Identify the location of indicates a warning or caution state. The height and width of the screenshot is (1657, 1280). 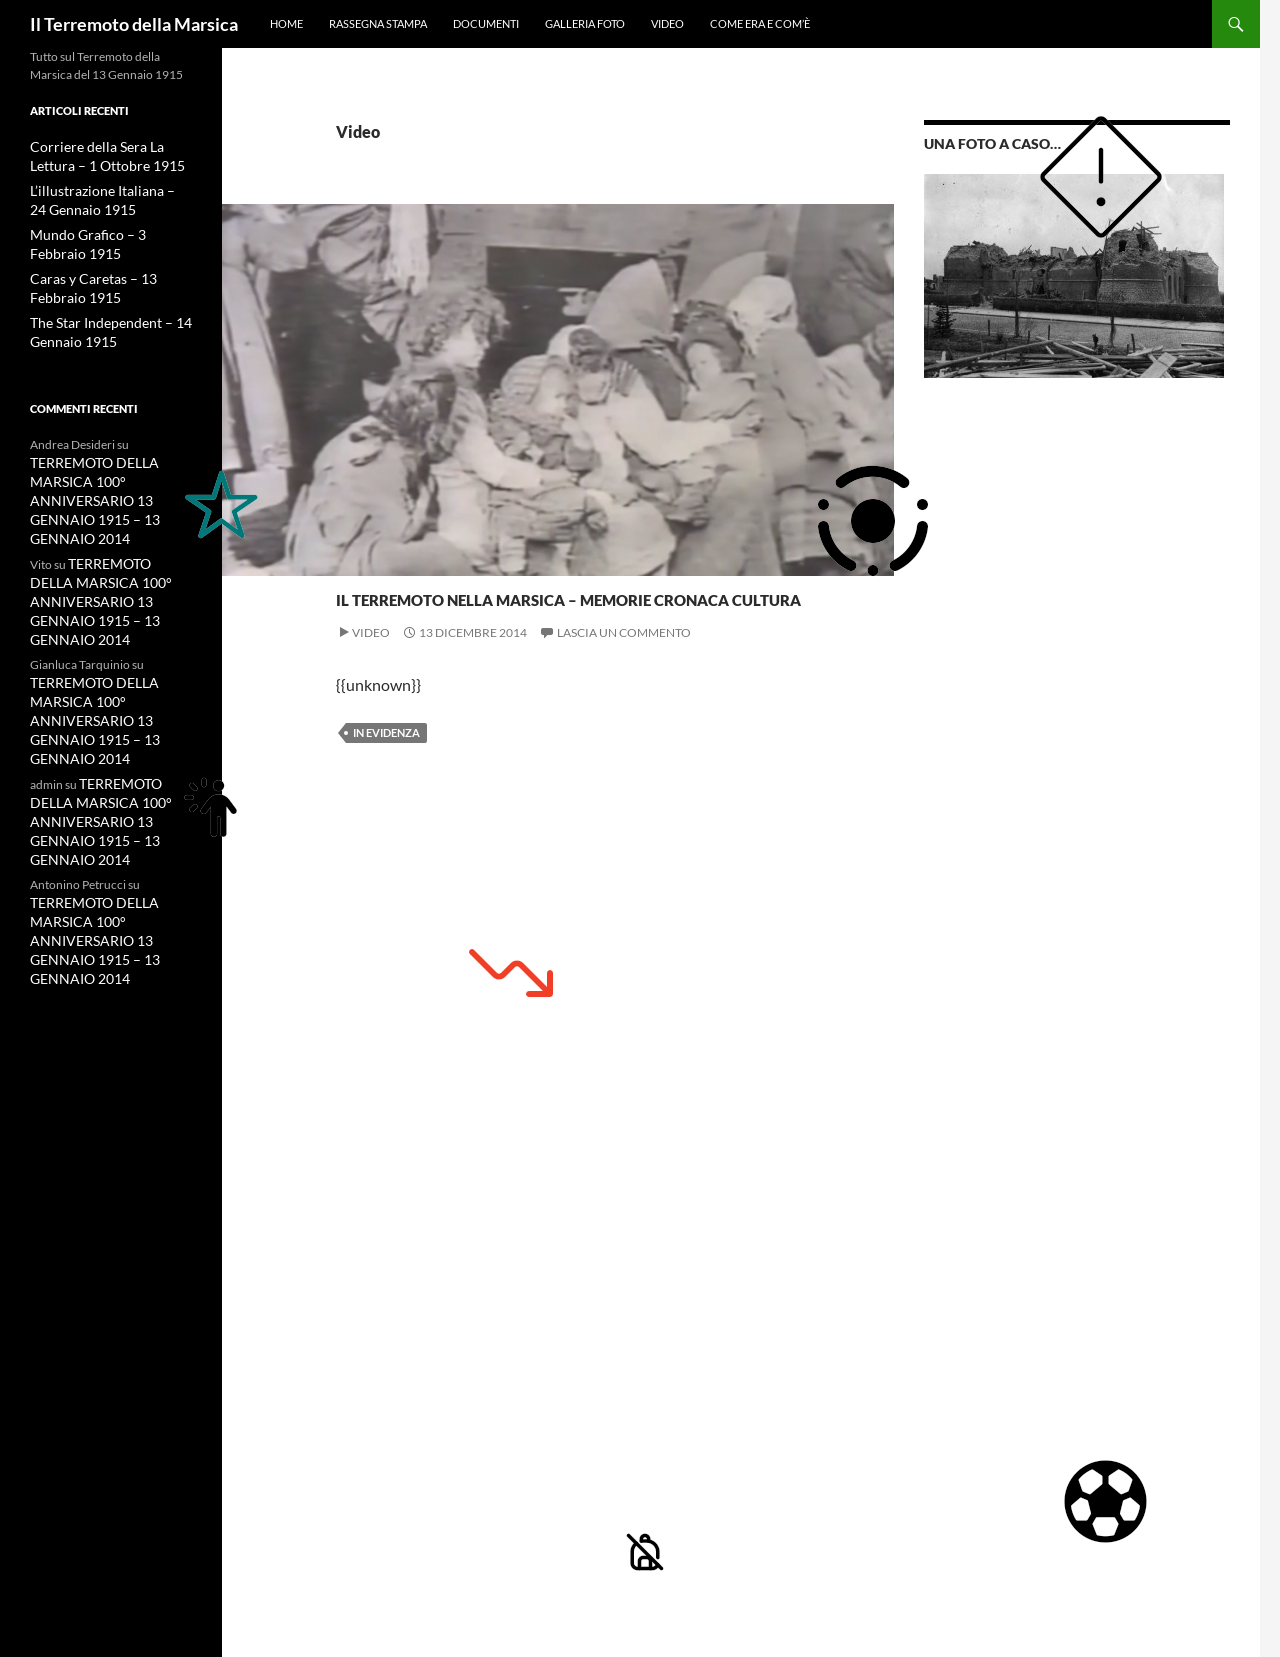
(1101, 177).